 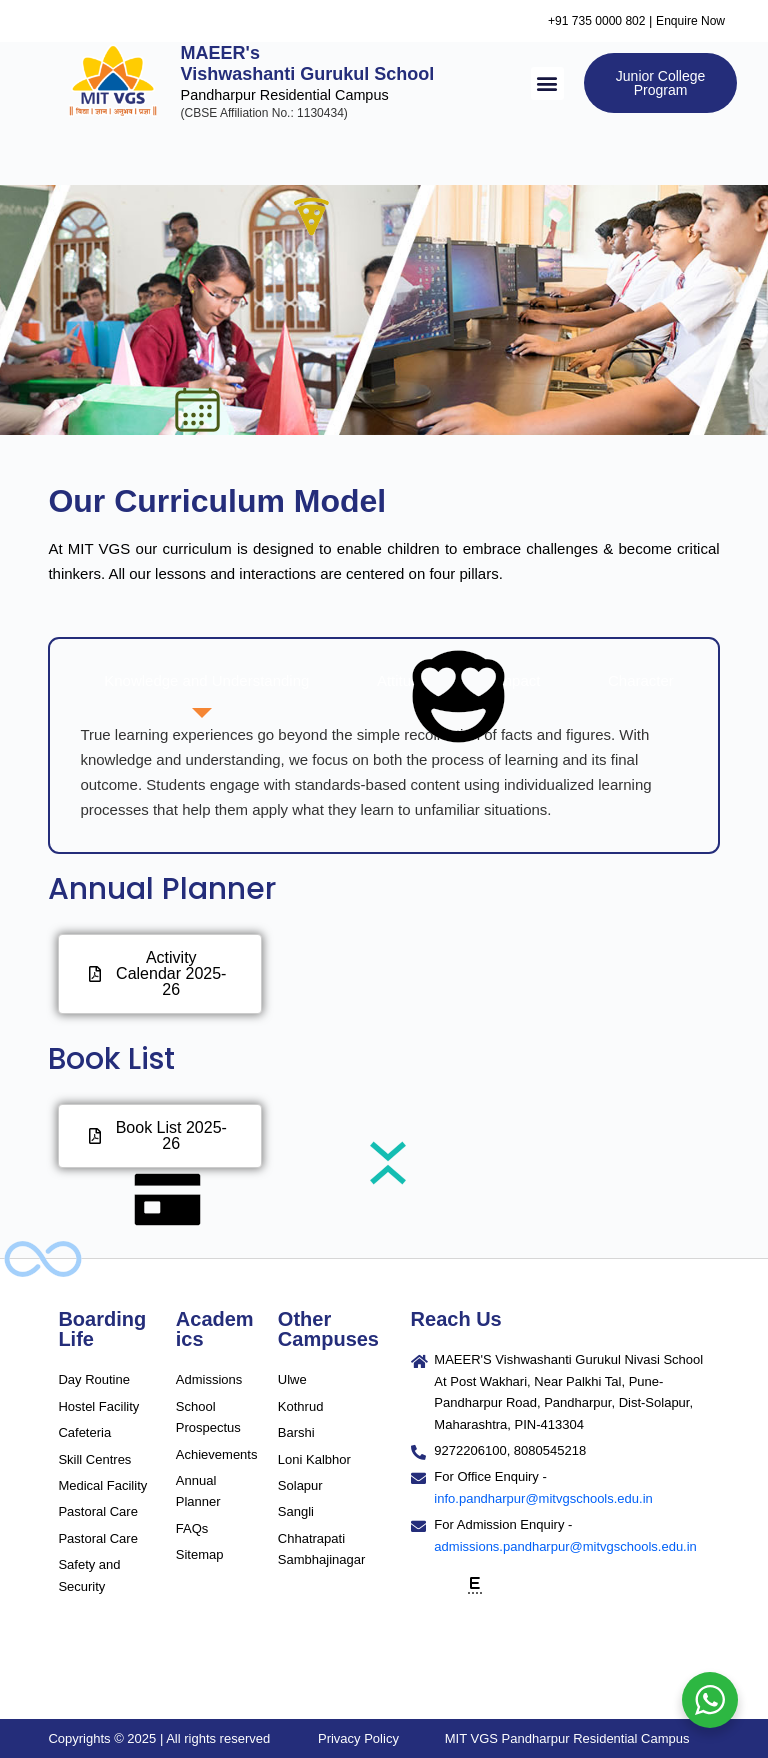 What do you see at coordinates (475, 1585) in the screenshot?
I see `apply text emphasis or bold formatting` at bounding box center [475, 1585].